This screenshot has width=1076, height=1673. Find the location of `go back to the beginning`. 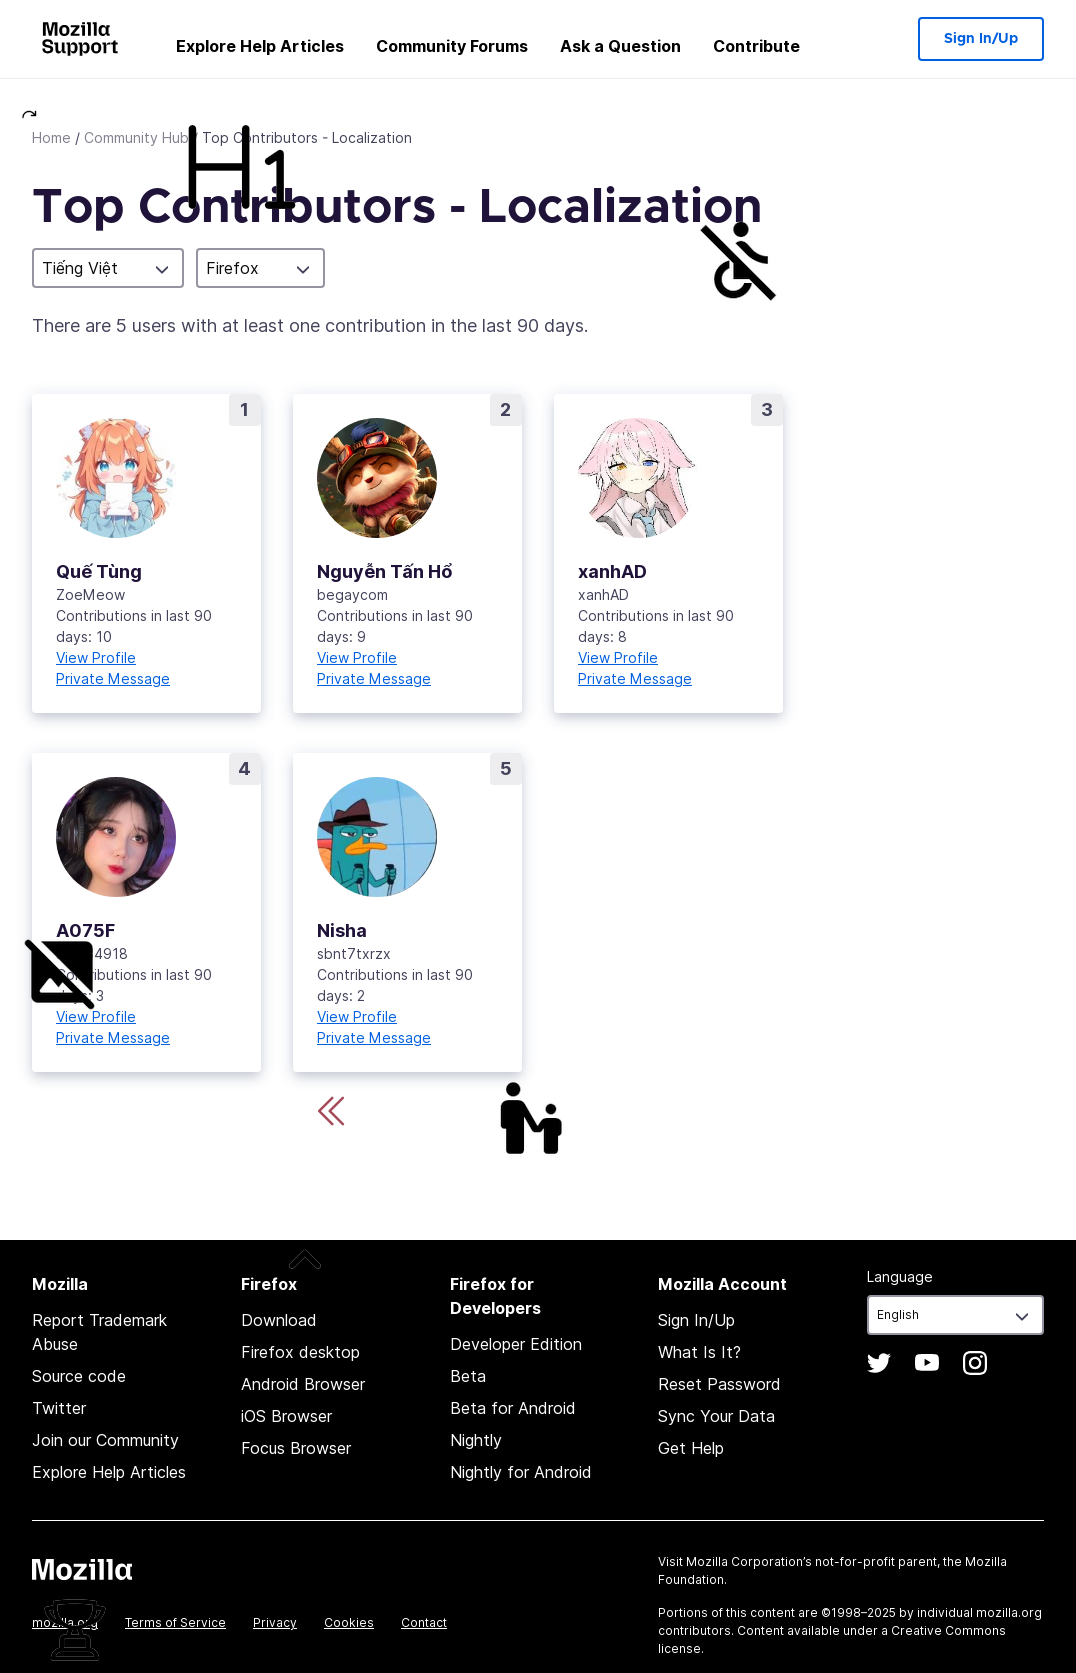

go back to the beginning is located at coordinates (331, 1111).